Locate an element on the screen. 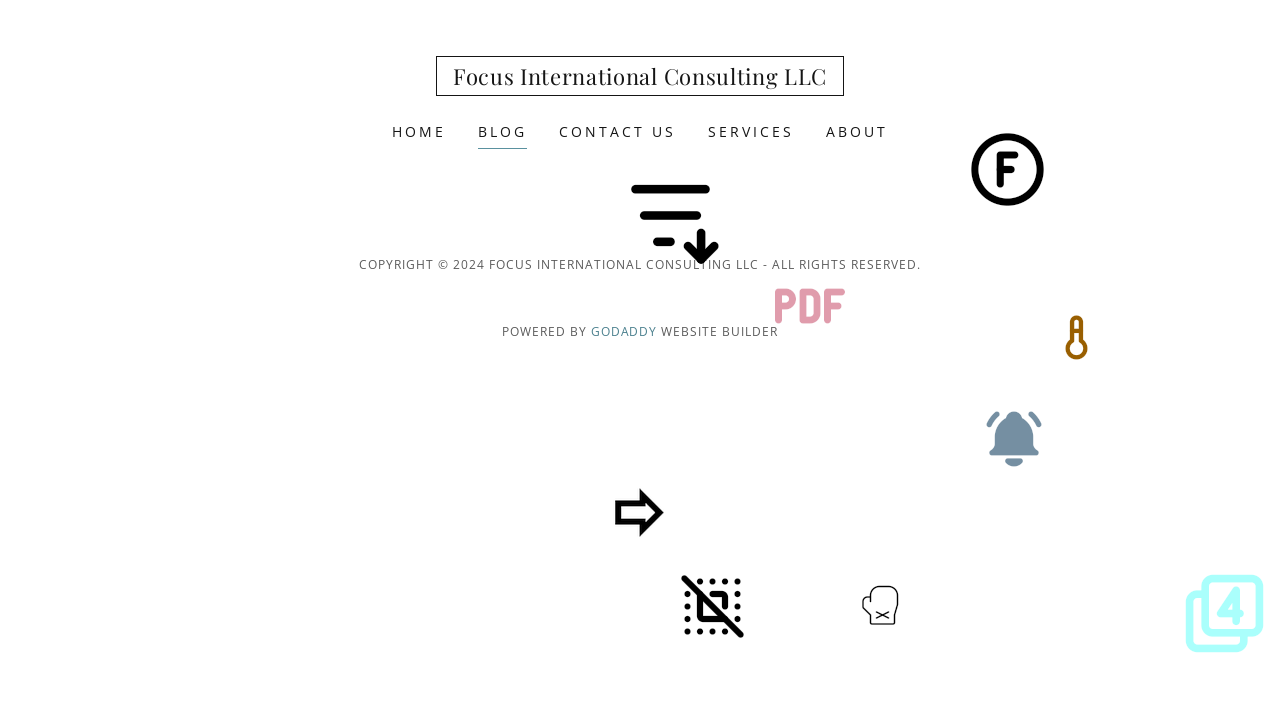 This screenshot has height=720, width=1280. sort or filter items in descending order is located at coordinates (670, 215).